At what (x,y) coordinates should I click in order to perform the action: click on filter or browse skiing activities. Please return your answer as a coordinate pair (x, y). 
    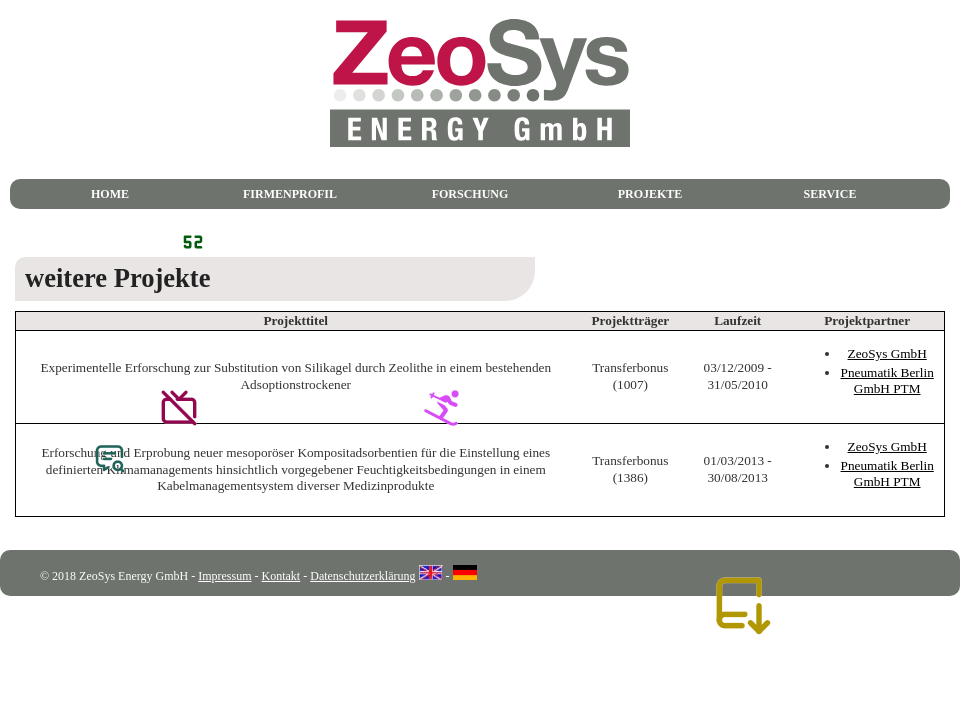
    Looking at the image, I should click on (443, 407).